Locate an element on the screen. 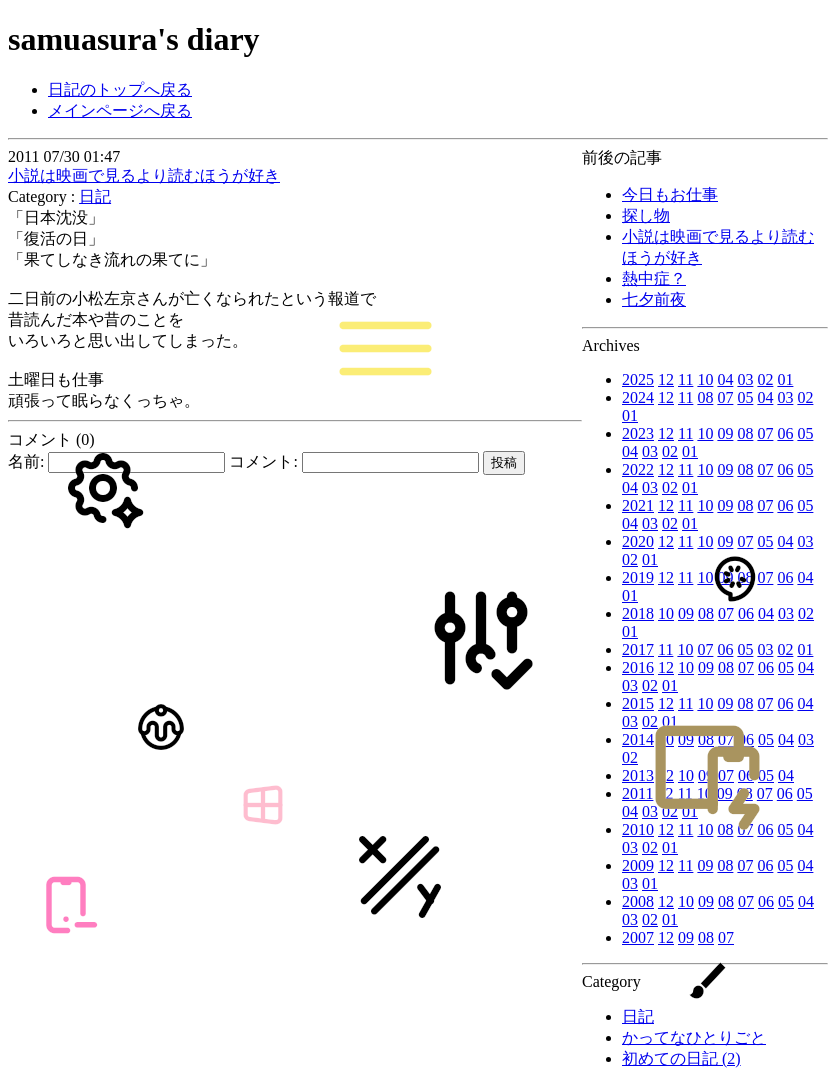 The width and height of the screenshot is (836, 1086). remove a mobile device from your account is located at coordinates (66, 905).